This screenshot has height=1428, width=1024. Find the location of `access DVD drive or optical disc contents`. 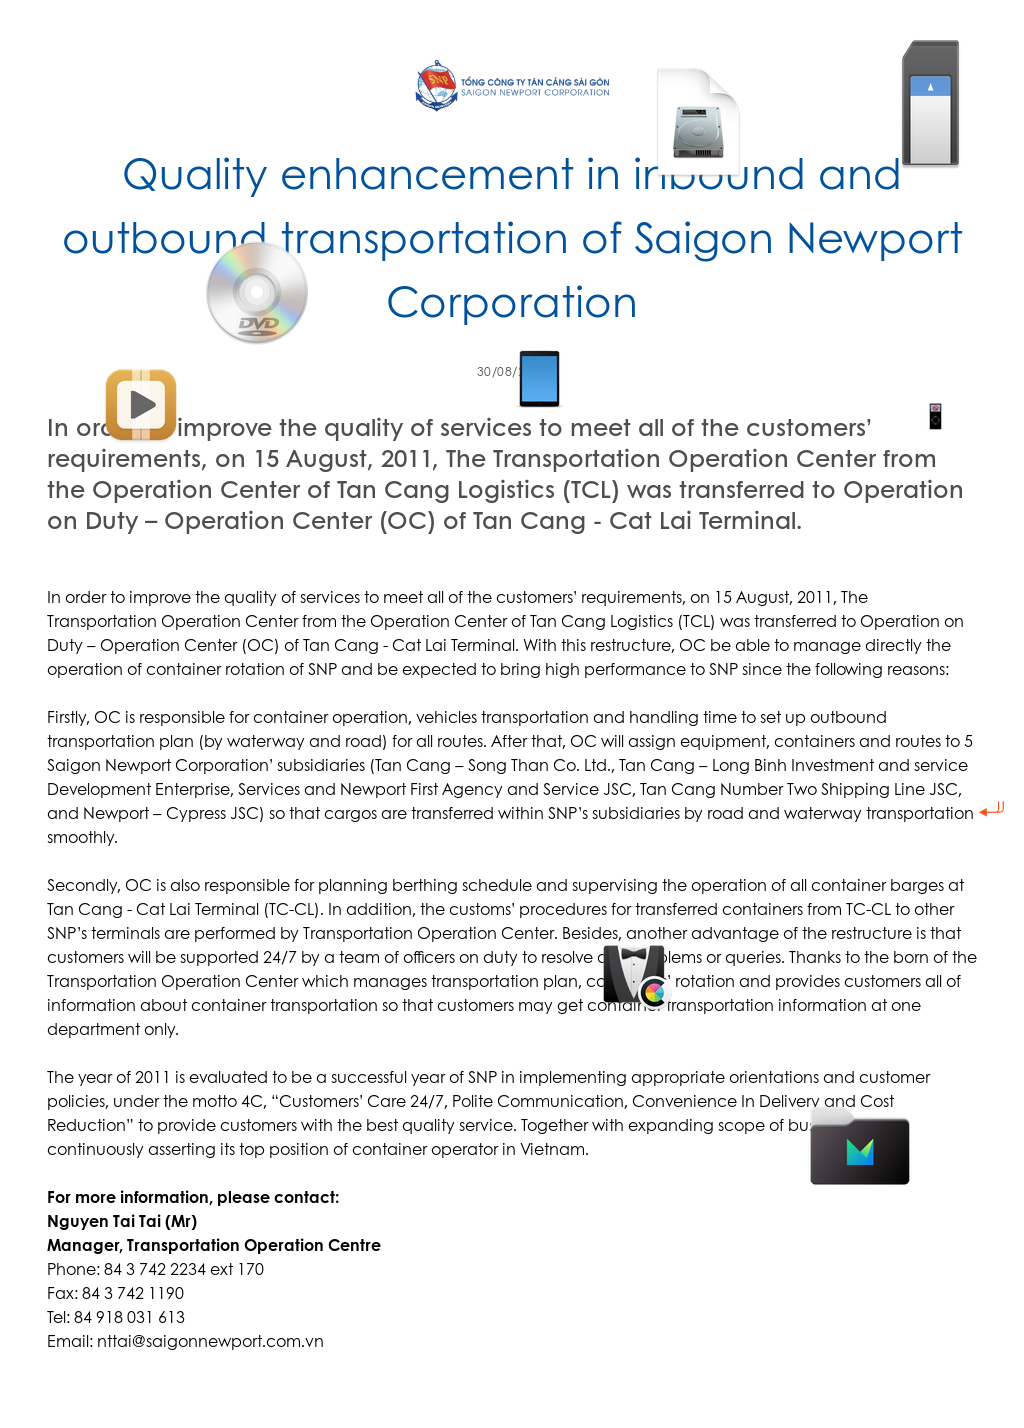

access DVD drive or optical disc contents is located at coordinates (257, 294).